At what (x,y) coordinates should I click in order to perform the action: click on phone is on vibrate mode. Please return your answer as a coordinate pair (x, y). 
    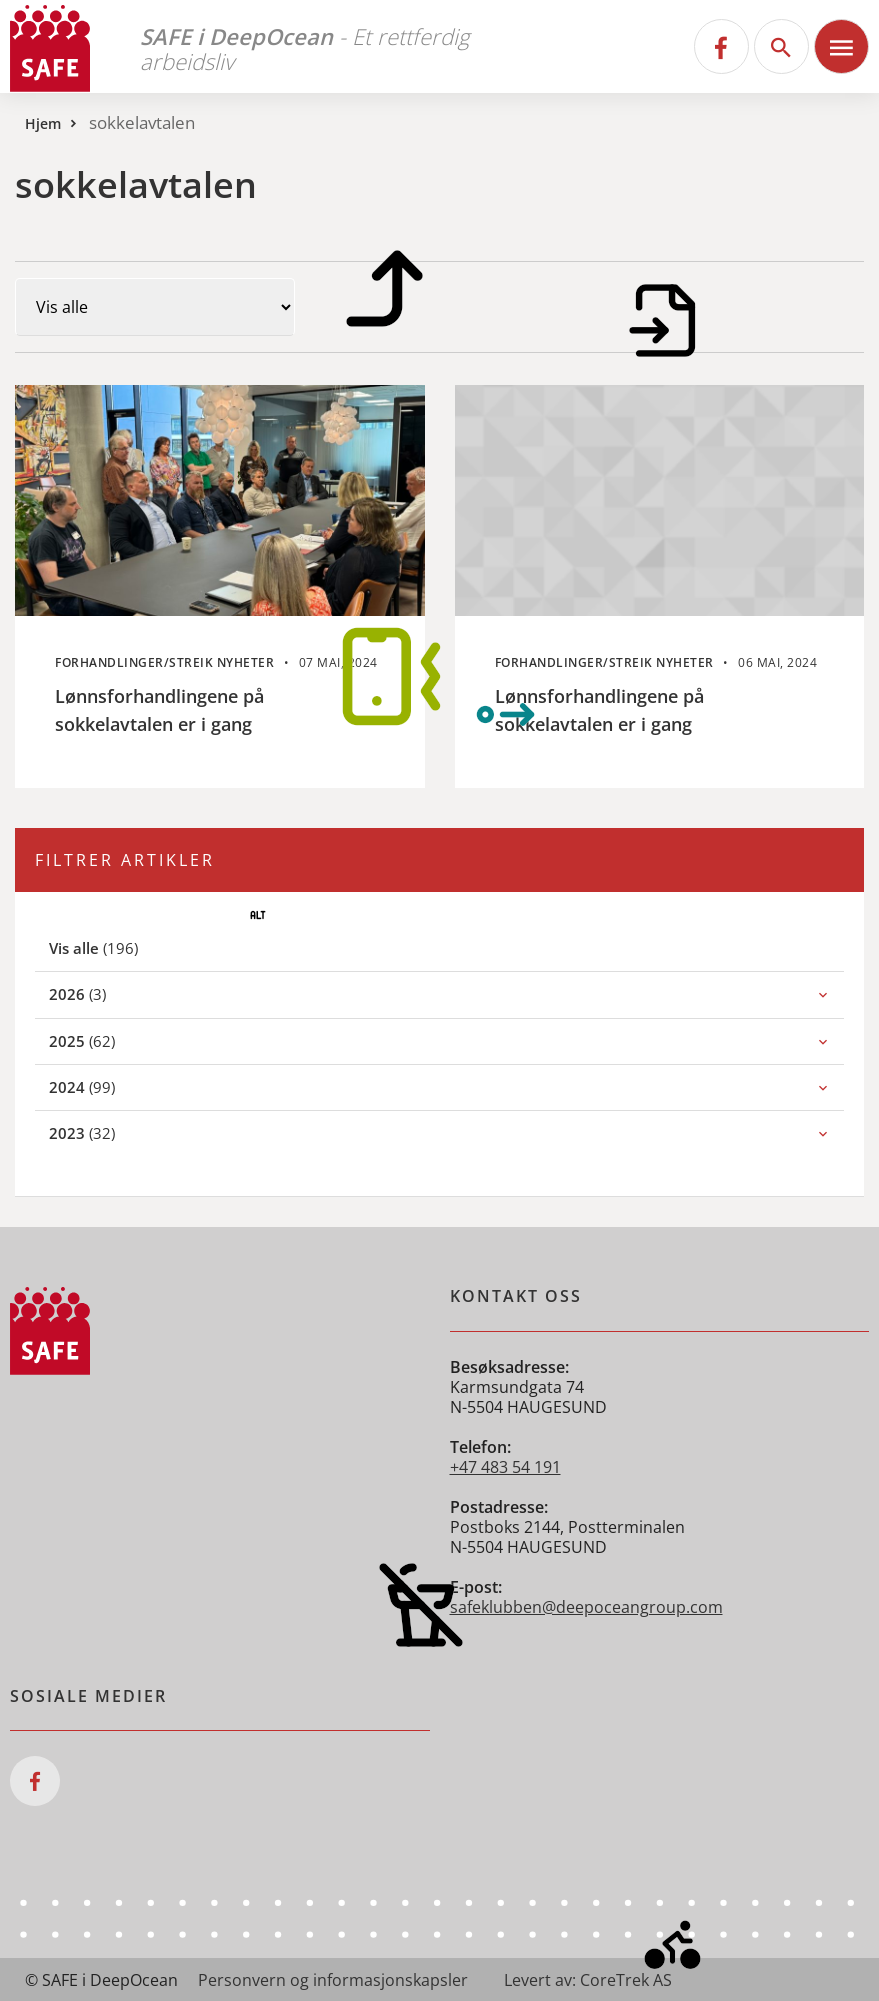
    Looking at the image, I should click on (391, 676).